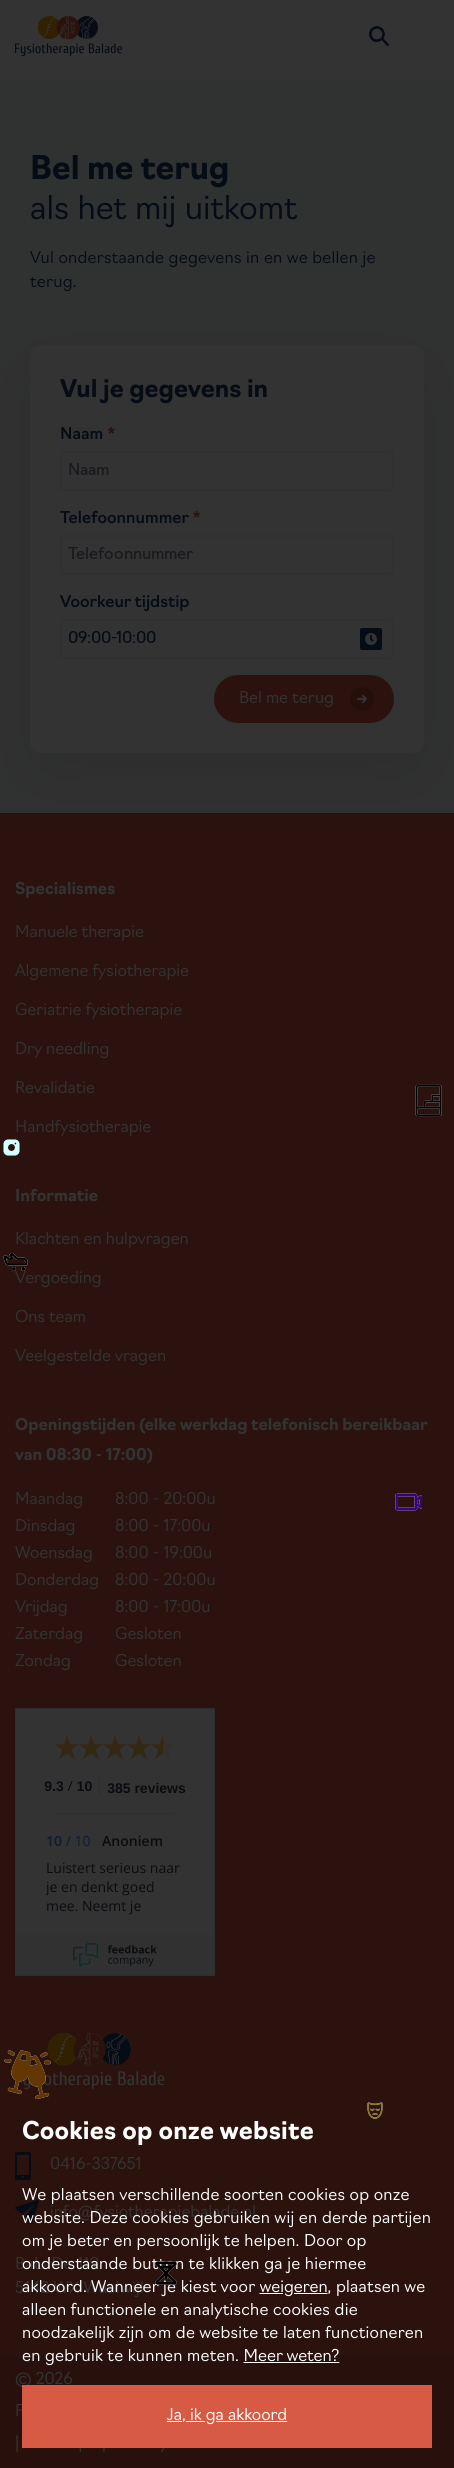 The image size is (454, 2468). I want to click on indicates flight is taxiing or on the ground, so click(15, 1261).